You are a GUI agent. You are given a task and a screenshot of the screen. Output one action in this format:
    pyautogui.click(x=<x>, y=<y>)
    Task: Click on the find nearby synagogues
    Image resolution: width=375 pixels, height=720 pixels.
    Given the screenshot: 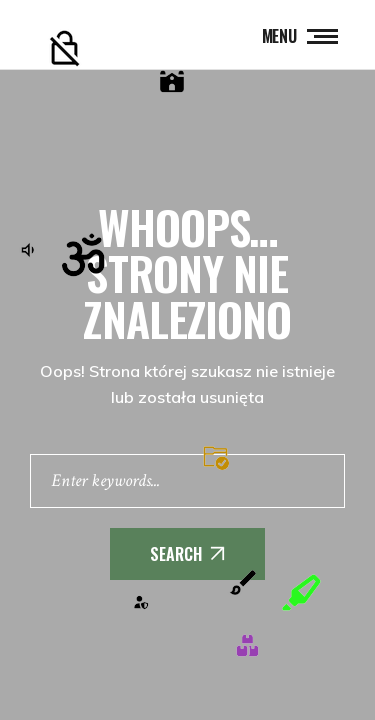 What is the action you would take?
    pyautogui.click(x=172, y=81)
    